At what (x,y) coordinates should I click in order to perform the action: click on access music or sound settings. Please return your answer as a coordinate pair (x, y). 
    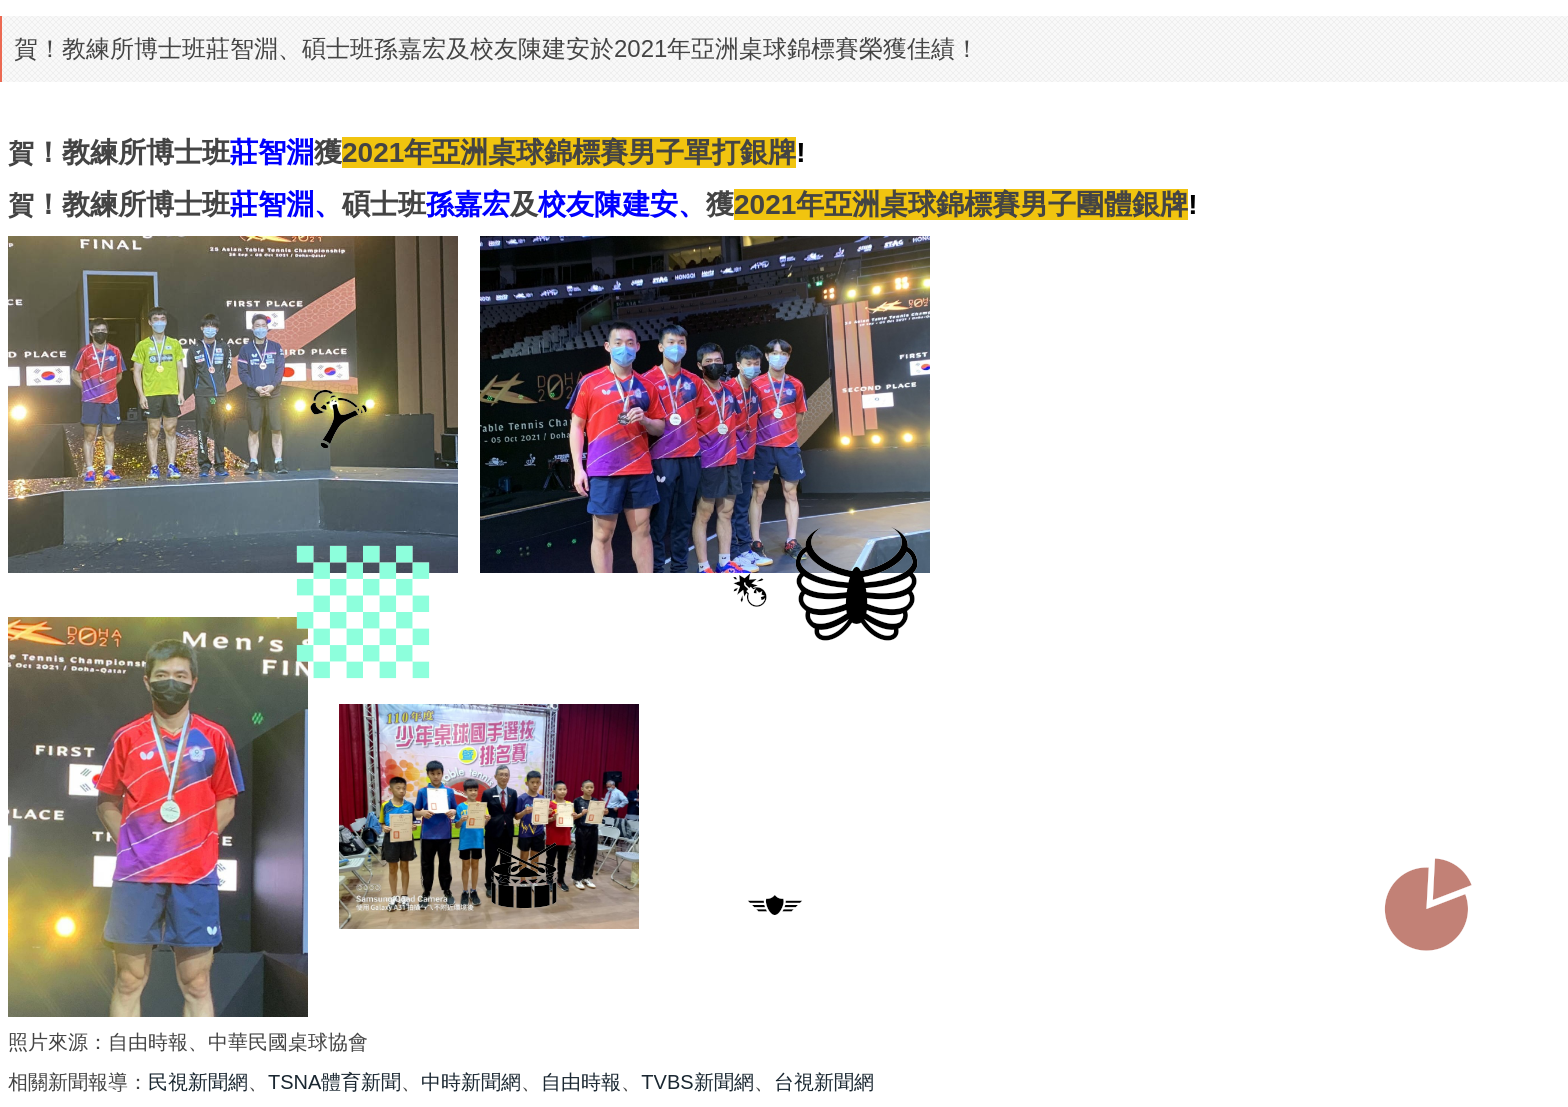
    Looking at the image, I should click on (524, 875).